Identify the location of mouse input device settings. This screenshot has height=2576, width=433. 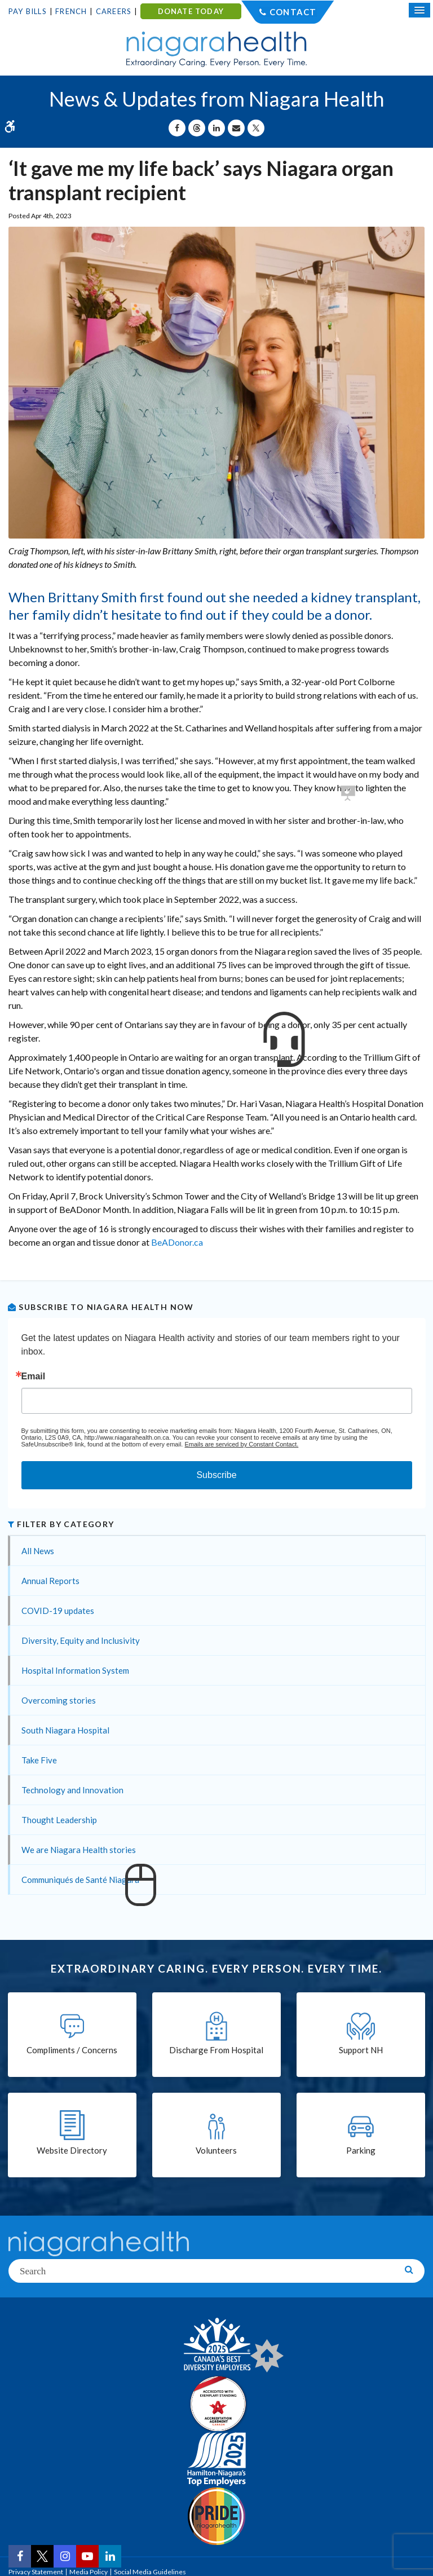
(142, 1884).